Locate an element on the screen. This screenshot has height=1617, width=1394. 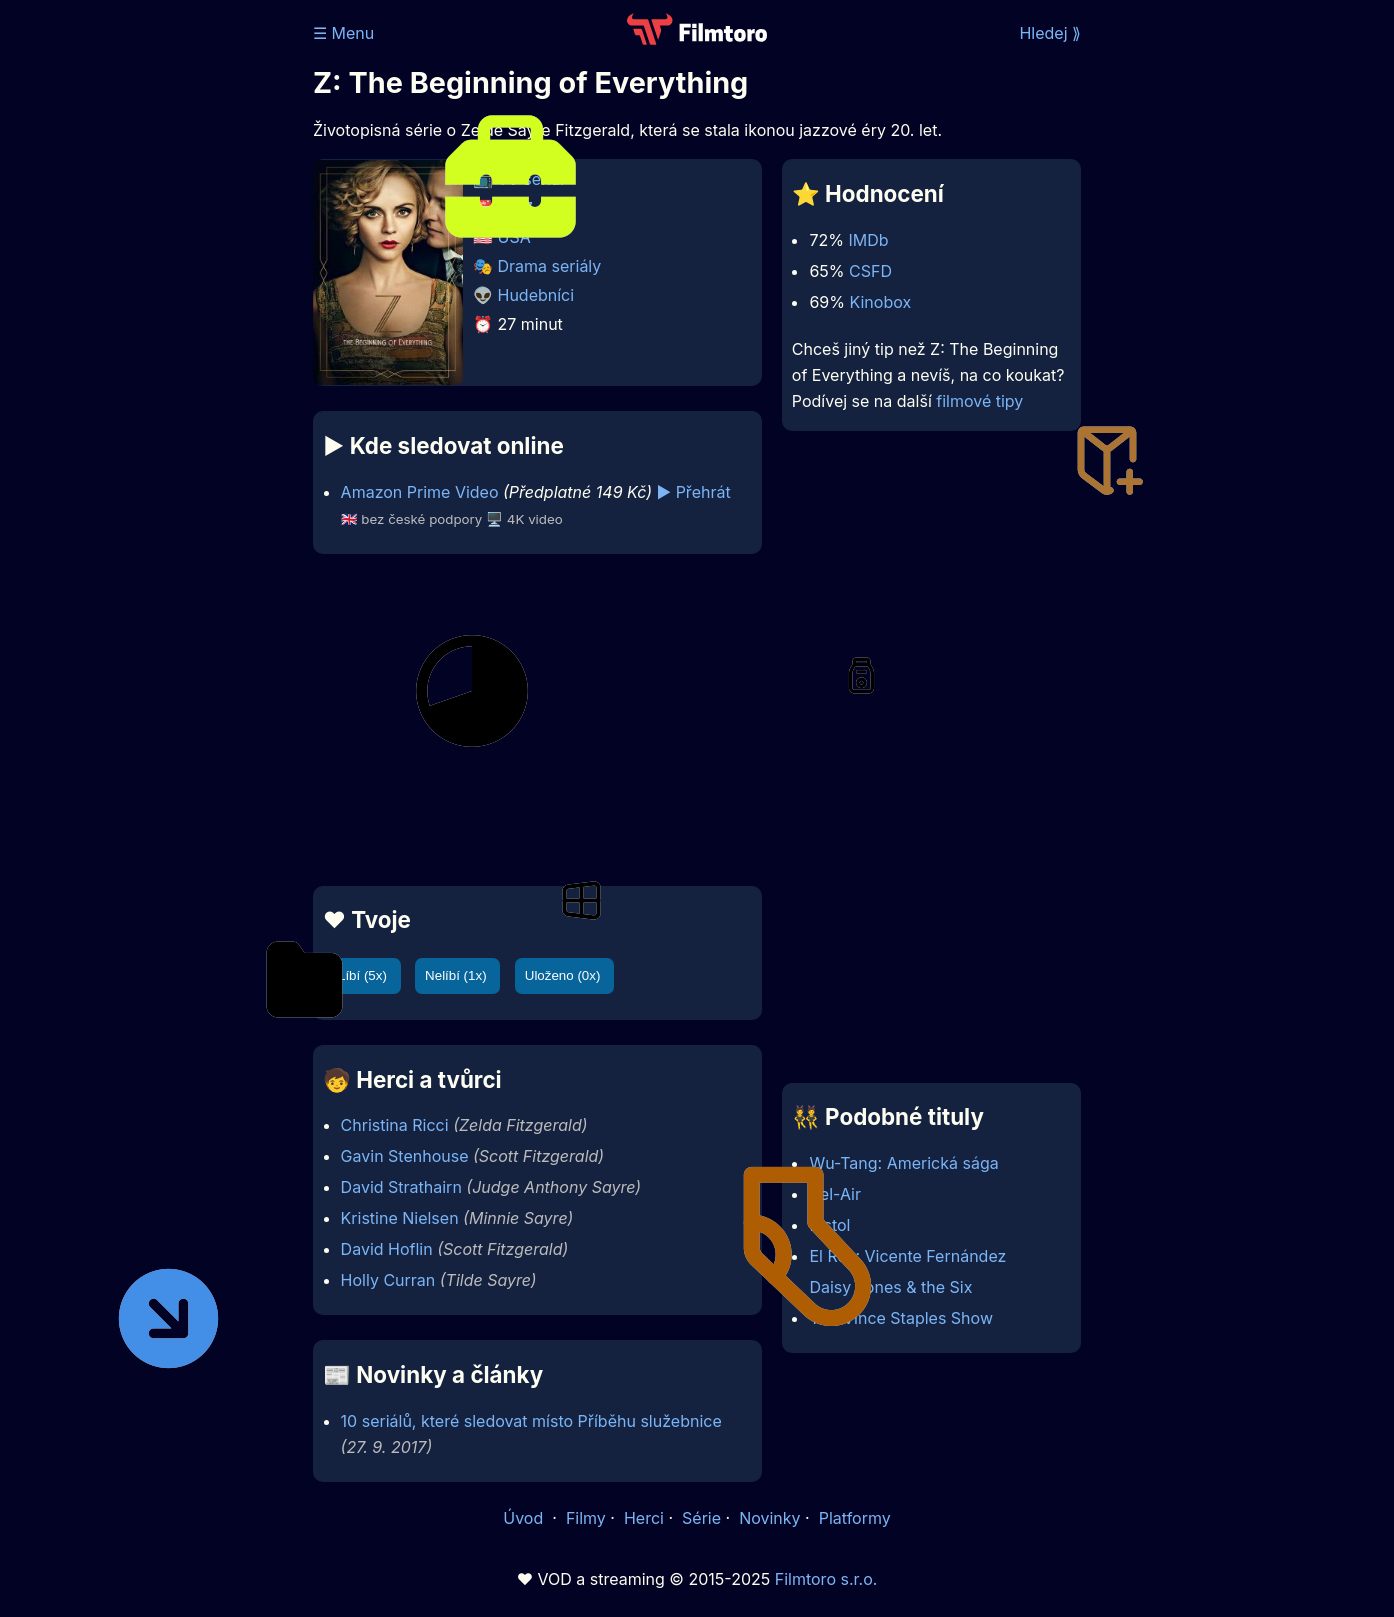
view dairy or milk products is located at coordinates (861, 675).